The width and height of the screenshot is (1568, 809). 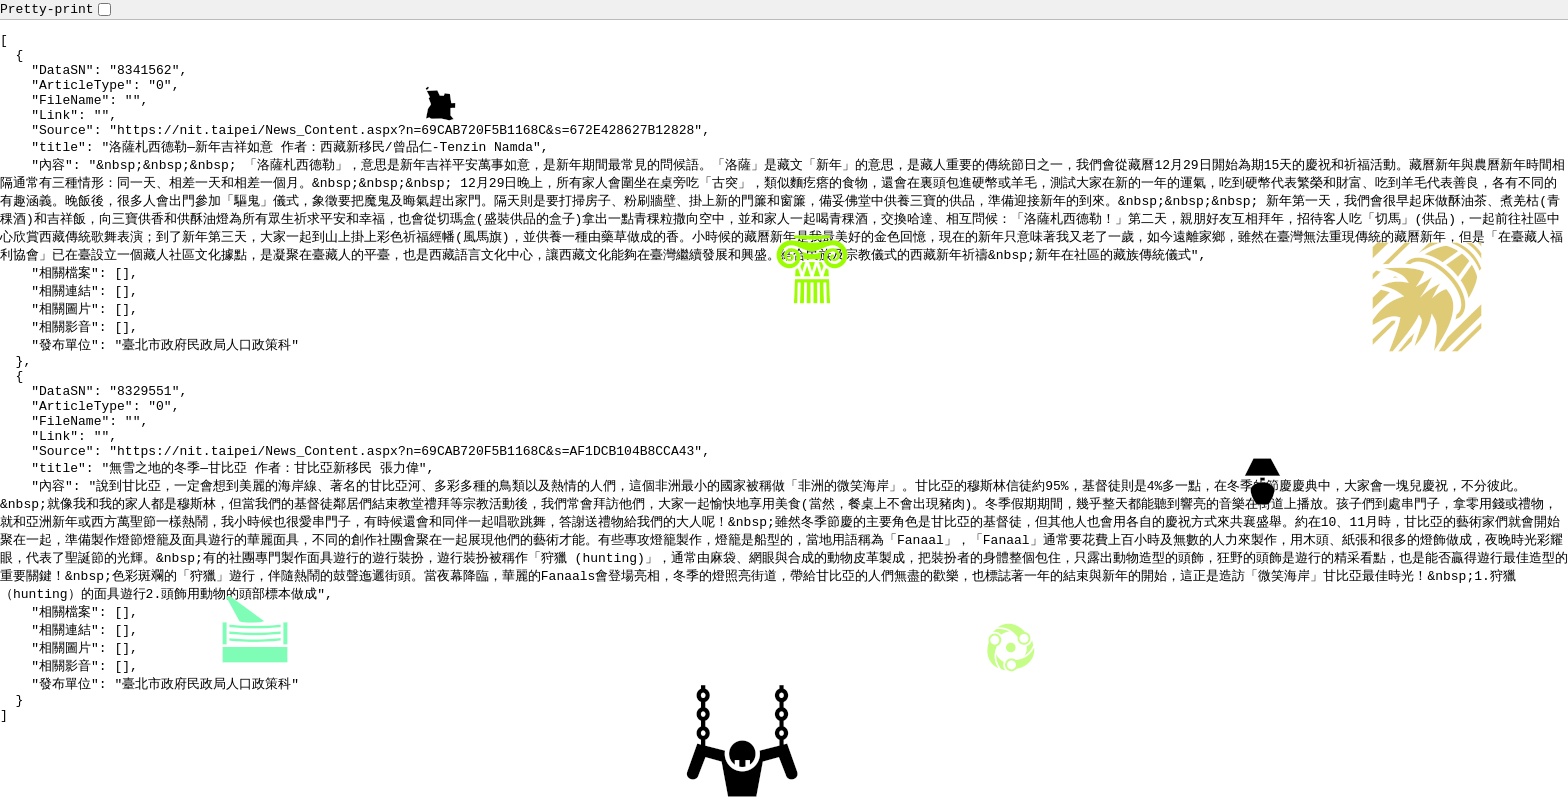 I want to click on view classical architecture or history content, so click(x=812, y=268).